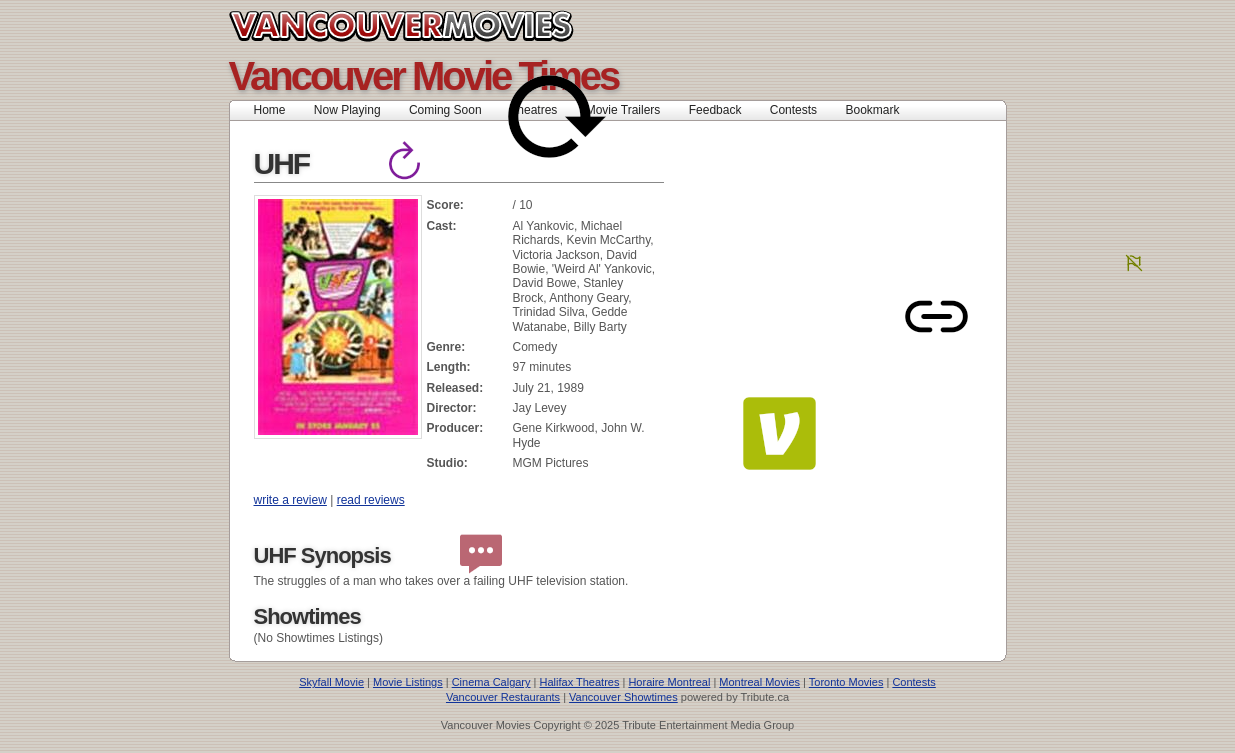  What do you see at coordinates (481, 554) in the screenshot?
I see `open chat or messaging` at bounding box center [481, 554].